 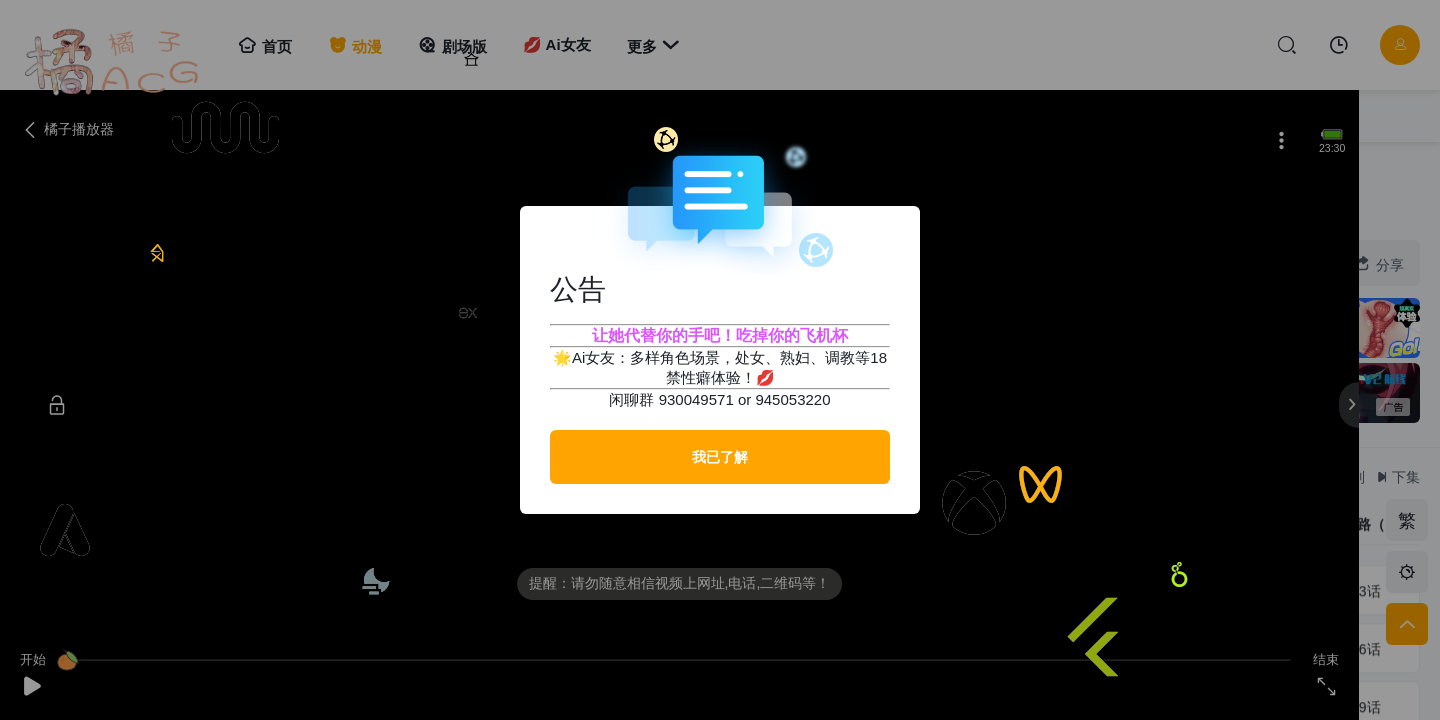 I want to click on Eclipse Adoptium logo, so click(x=65, y=530).